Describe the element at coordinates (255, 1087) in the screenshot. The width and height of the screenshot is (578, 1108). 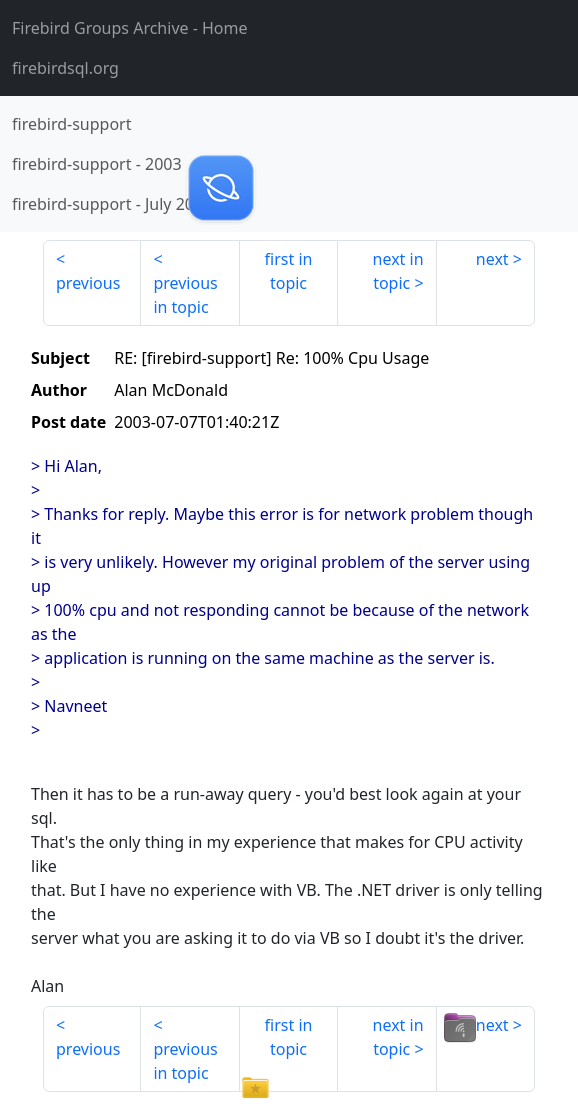
I see `access your bookmarked or favorite files` at that location.